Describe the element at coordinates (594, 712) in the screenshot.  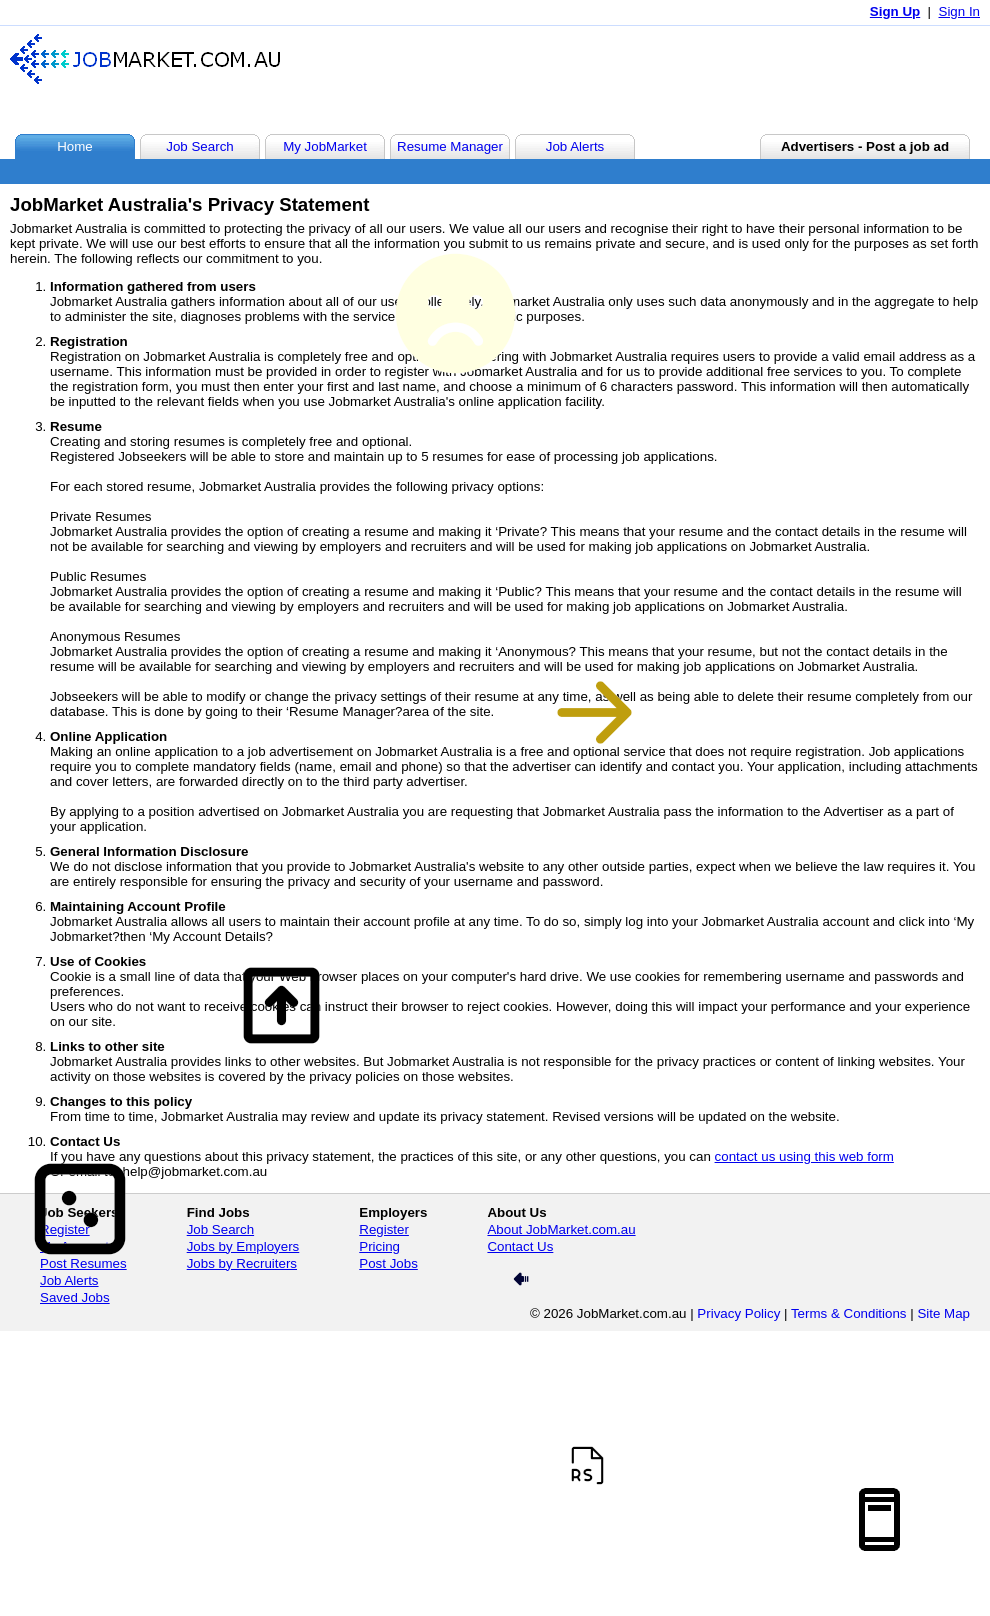
I see `proceed to the next step` at that location.